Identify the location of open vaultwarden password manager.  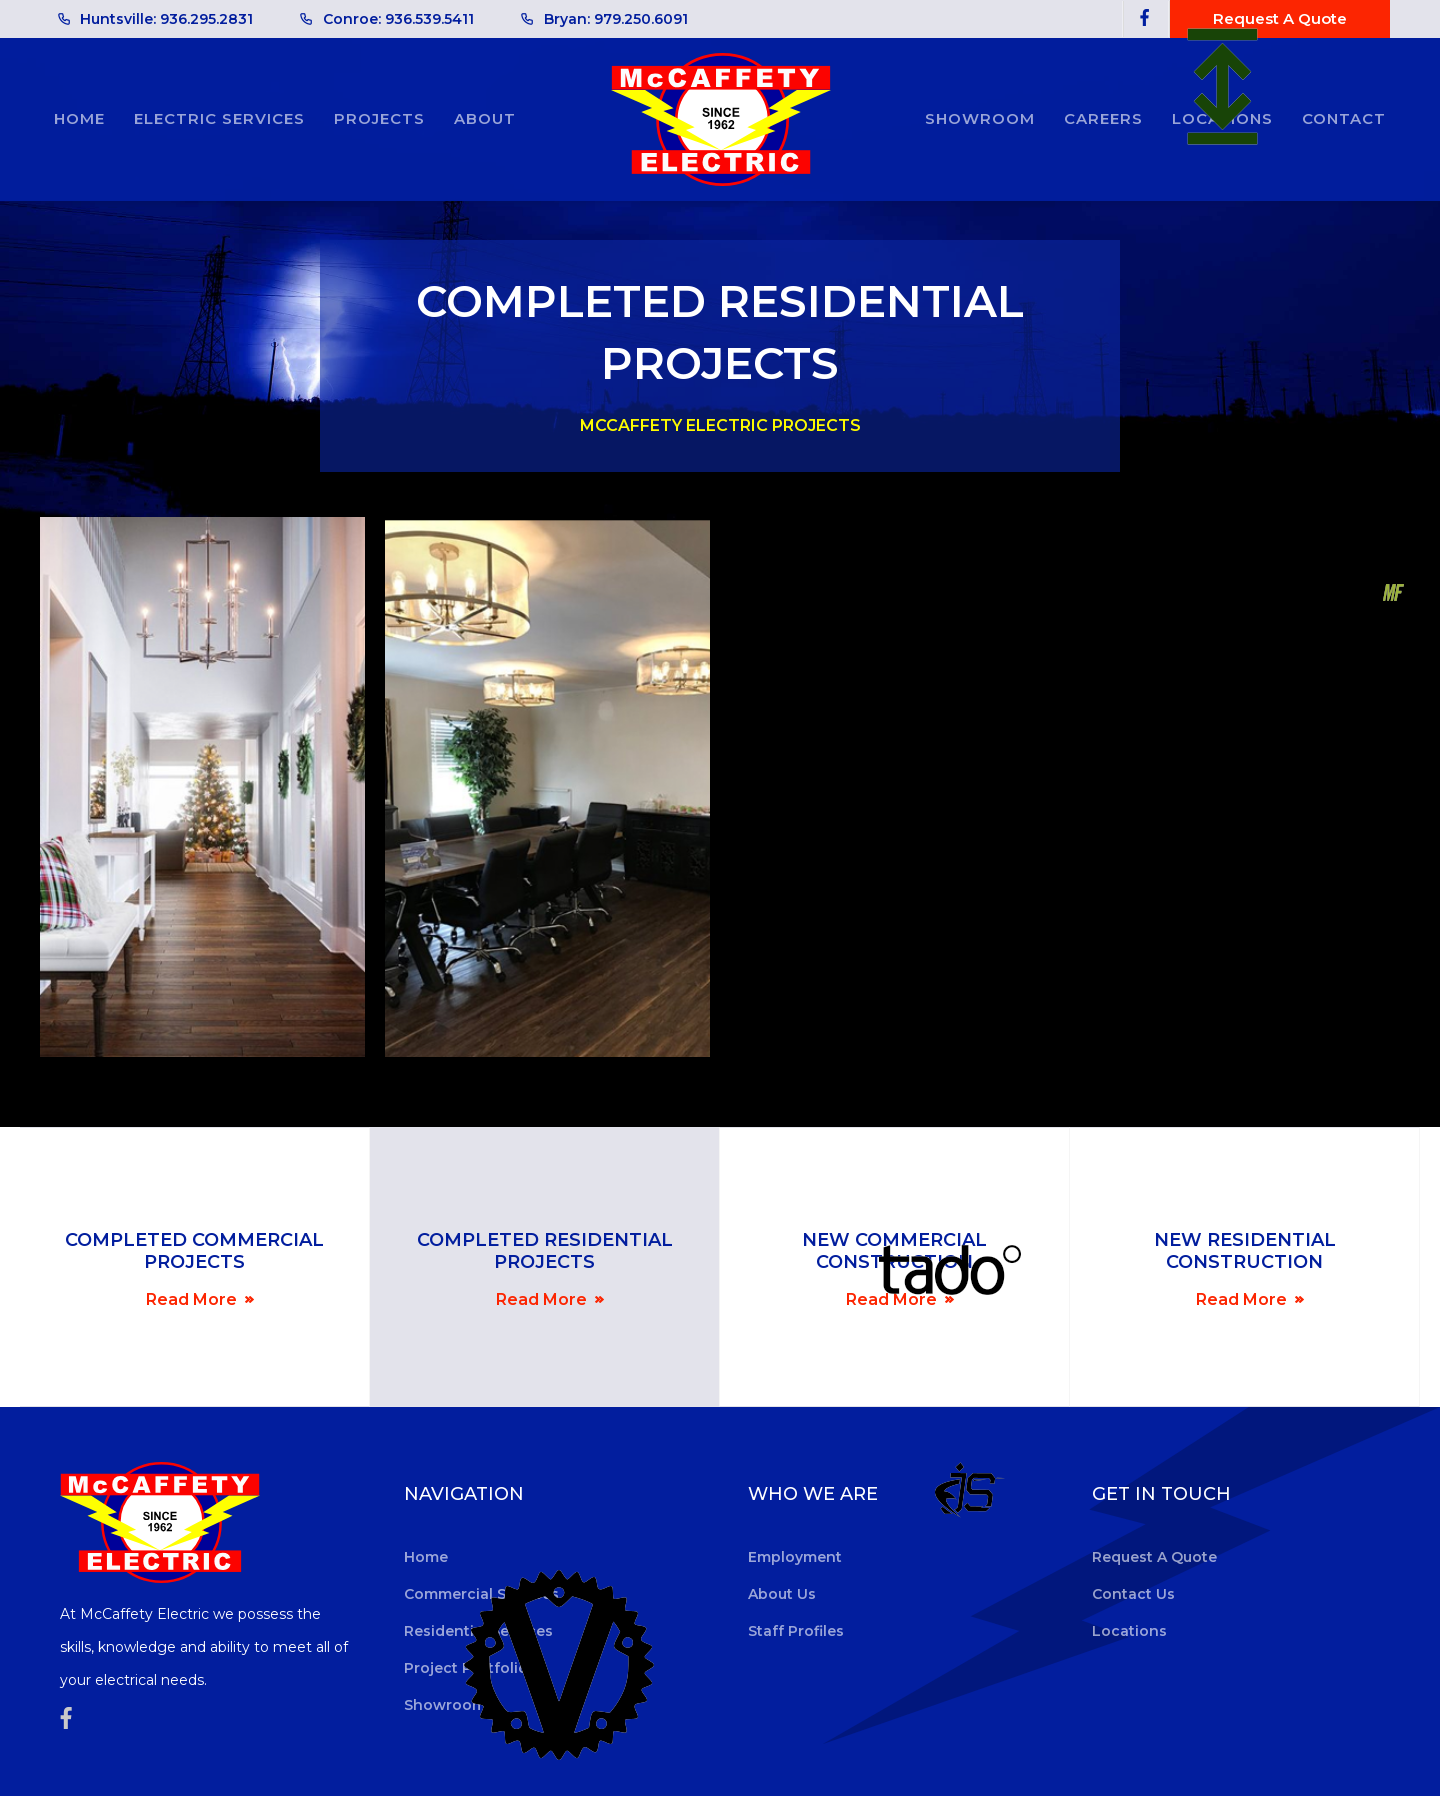
(559, 1665).